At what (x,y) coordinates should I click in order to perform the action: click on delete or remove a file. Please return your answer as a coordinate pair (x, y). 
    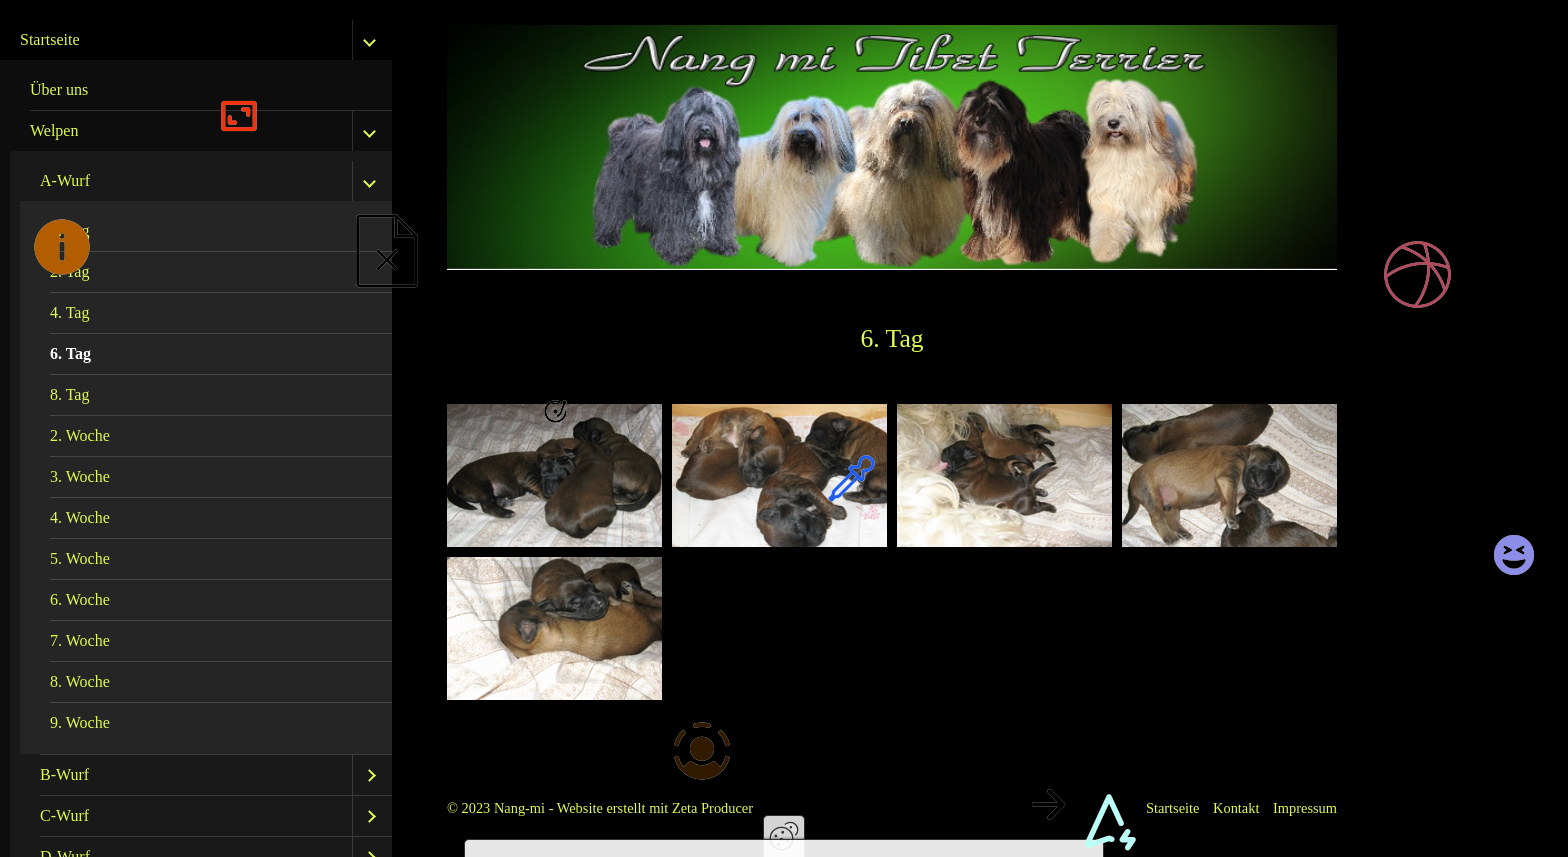
    Looking at the image, I should click on (387, 251).